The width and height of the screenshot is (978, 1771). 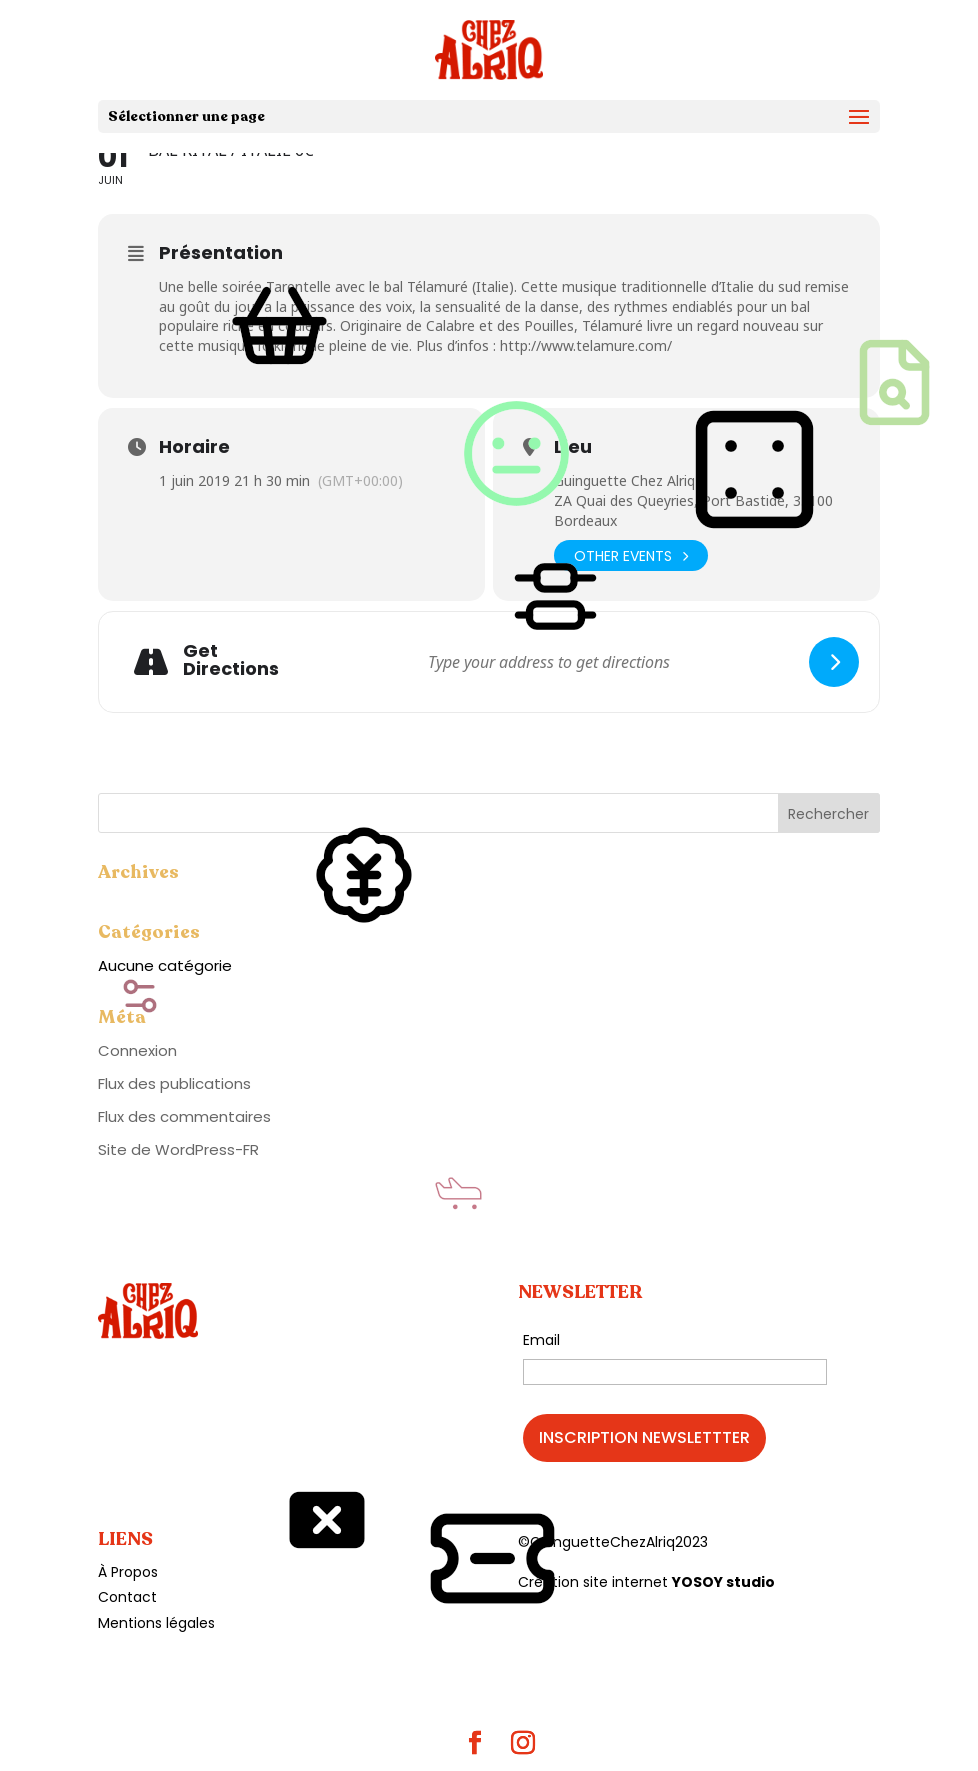 What do you see at coordinates (140, 996) in the screenshot?
I see `adjust settings or preferences` at bounding box center [140, 996].